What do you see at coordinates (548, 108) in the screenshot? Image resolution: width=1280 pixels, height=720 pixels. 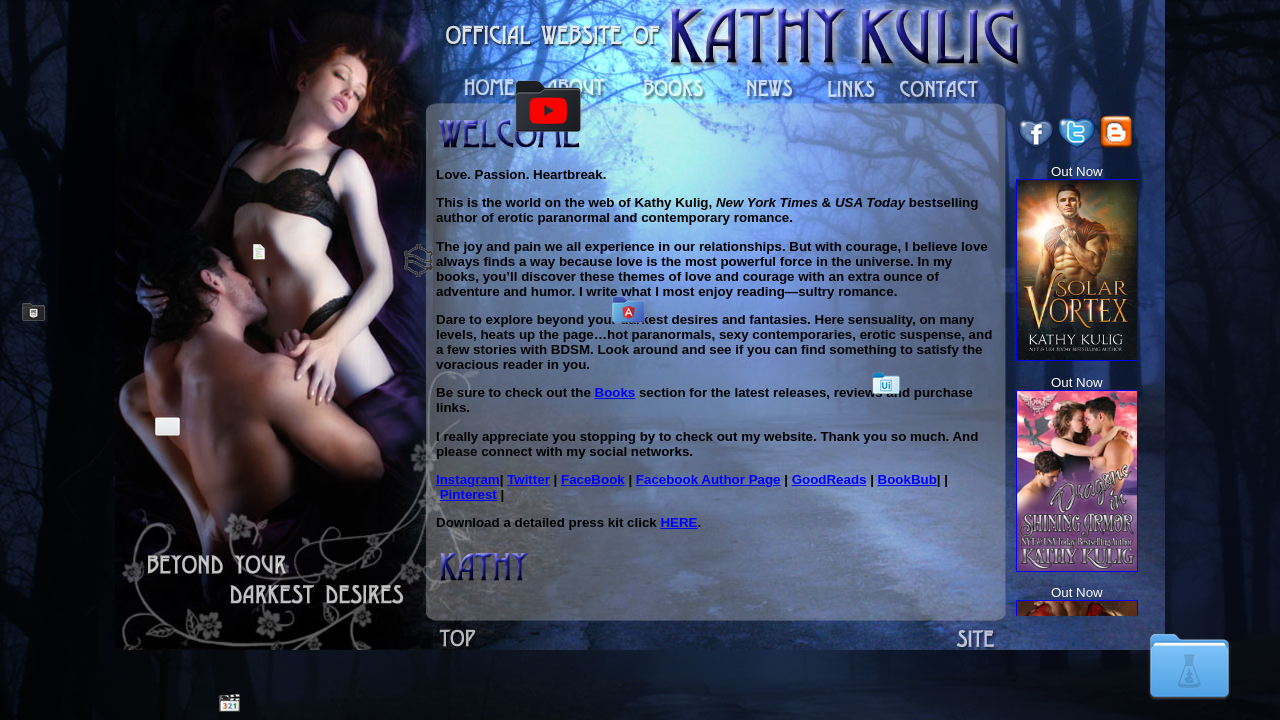 I see `open folder containing youtube downloads` at bounding box center [548, 108].